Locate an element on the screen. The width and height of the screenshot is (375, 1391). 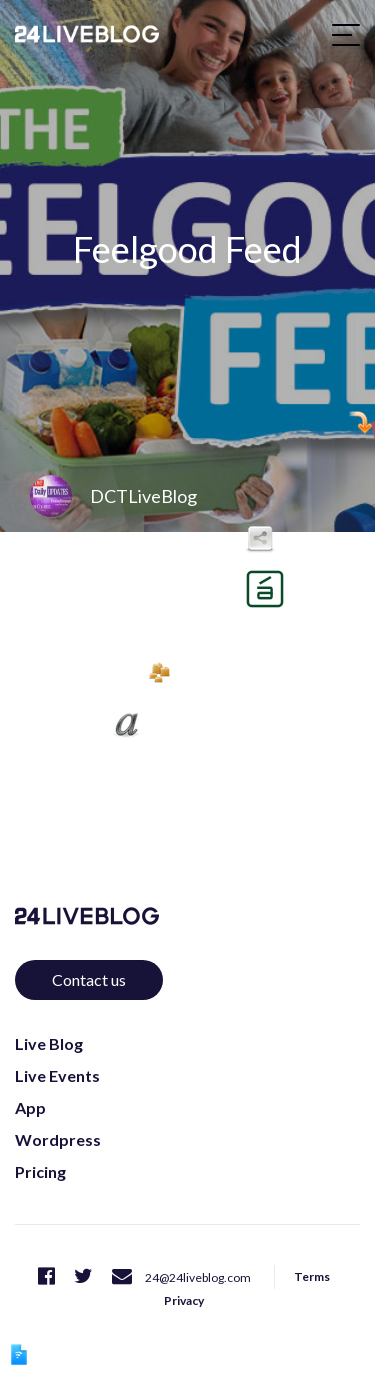
rotate object clockwise is located at coordinates (361, 423).